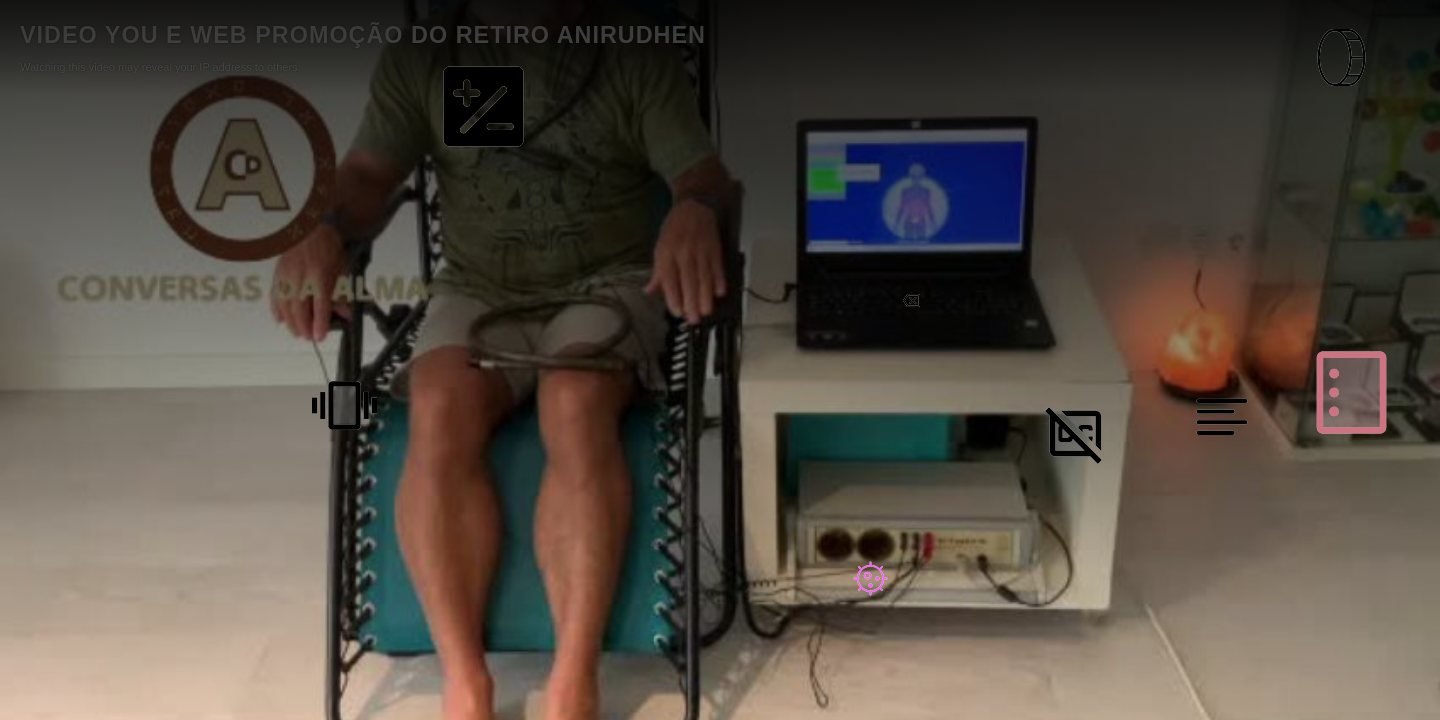 This screenshot has width=1440, height=720. Describe the element at coordinates (911, 300) in the screenshot. I see `delete the last character entered` at that location.